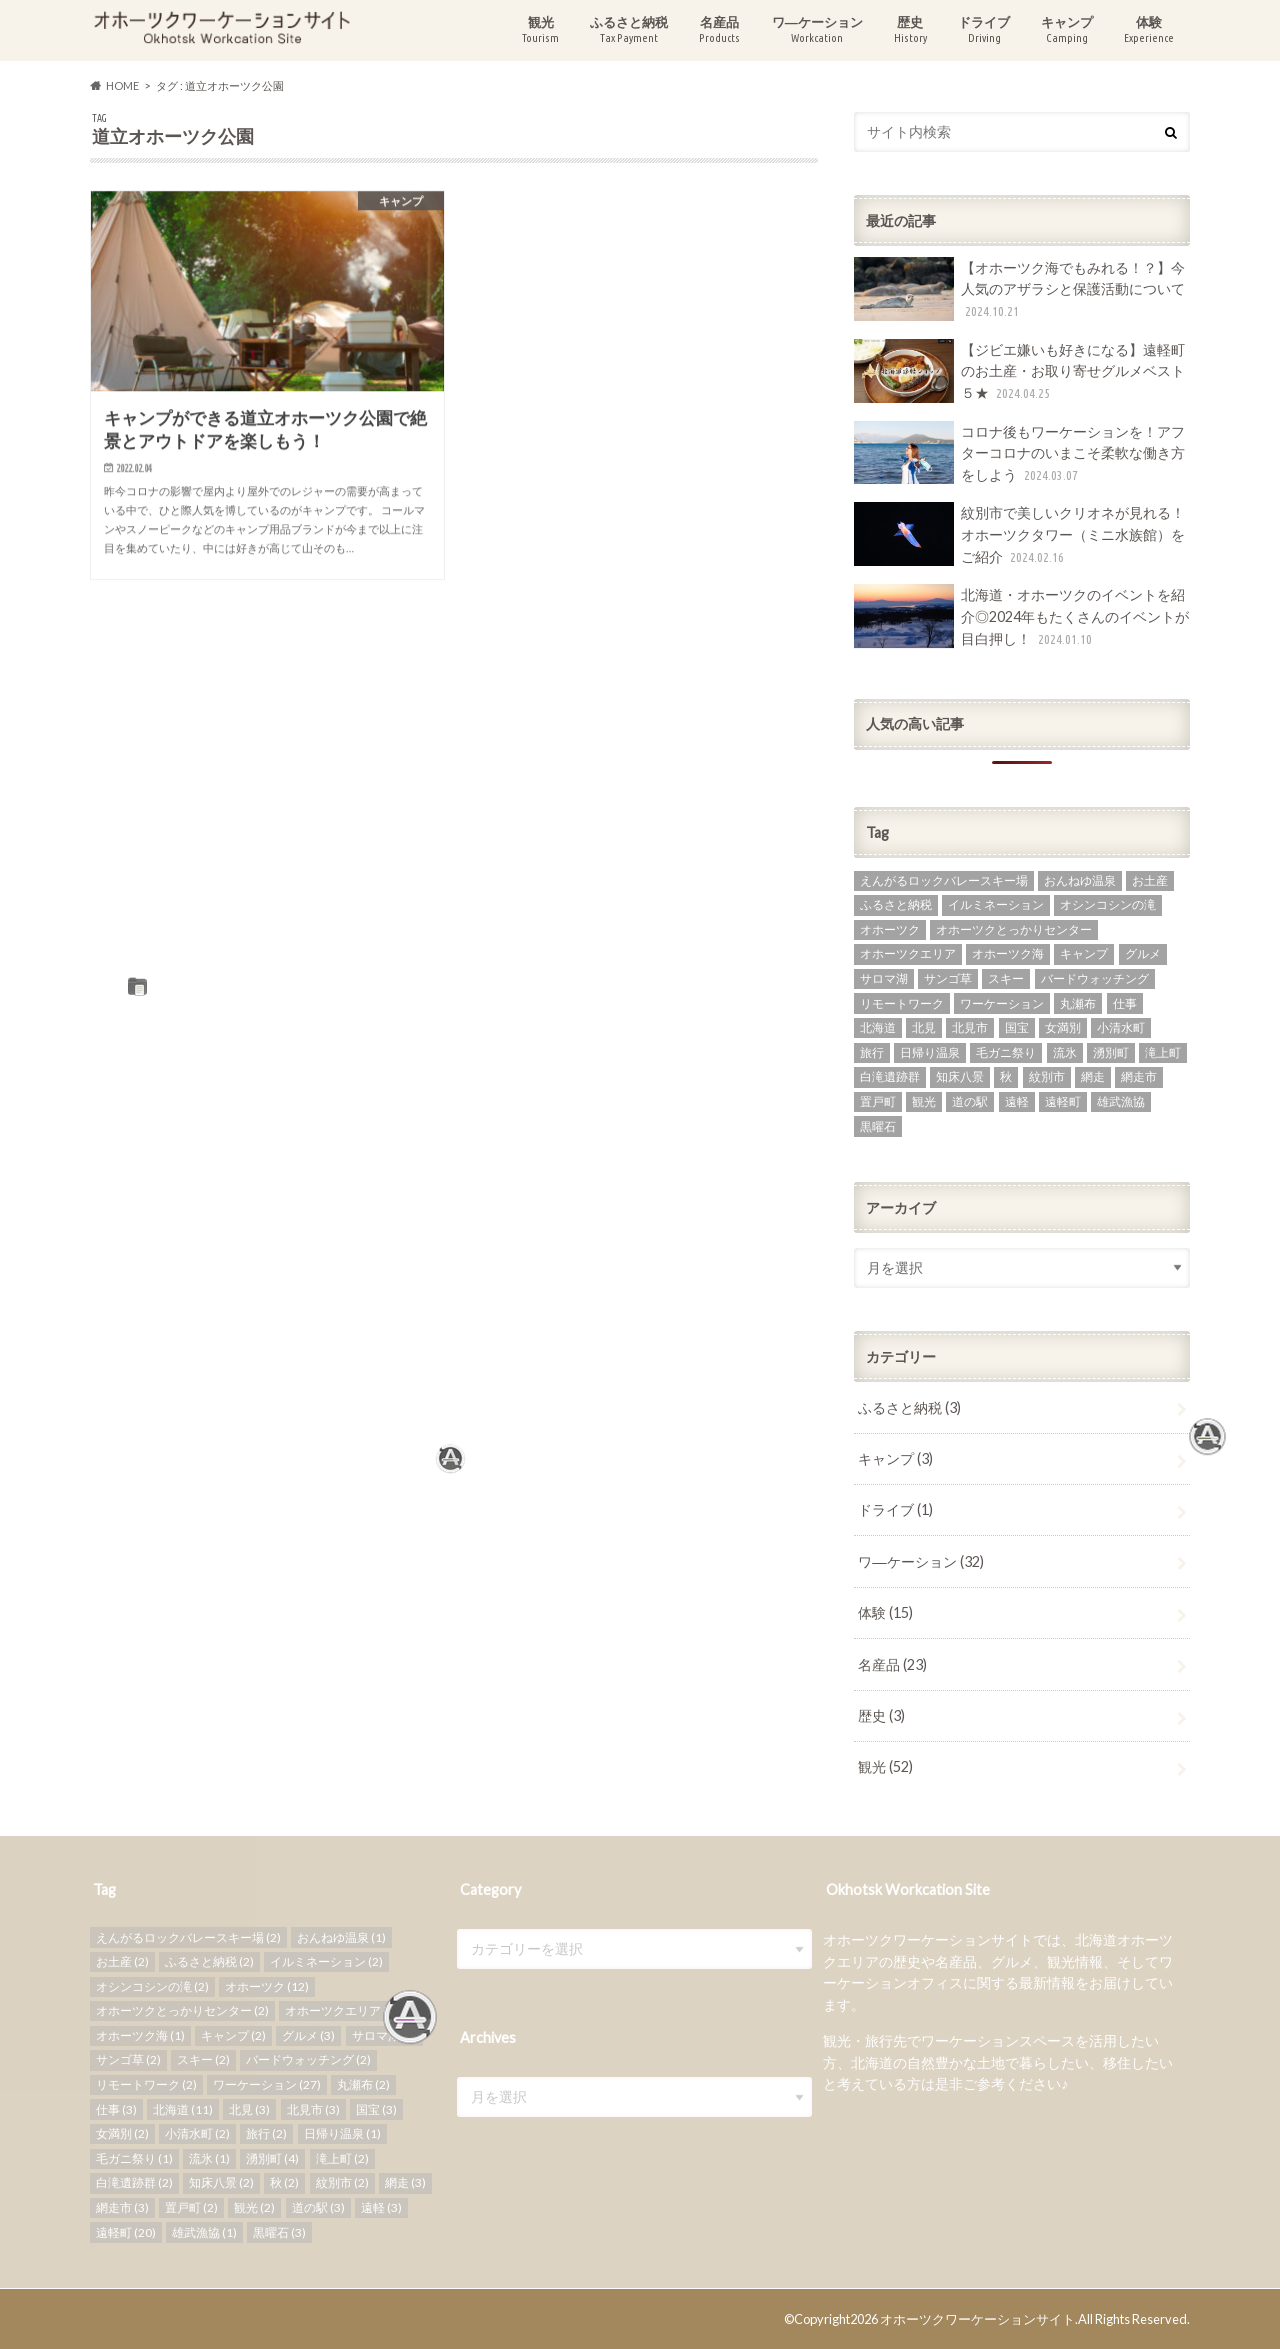 This screenshot has height=2349, width=1280. I want to click on check for available software updates, so click(410, 2017).